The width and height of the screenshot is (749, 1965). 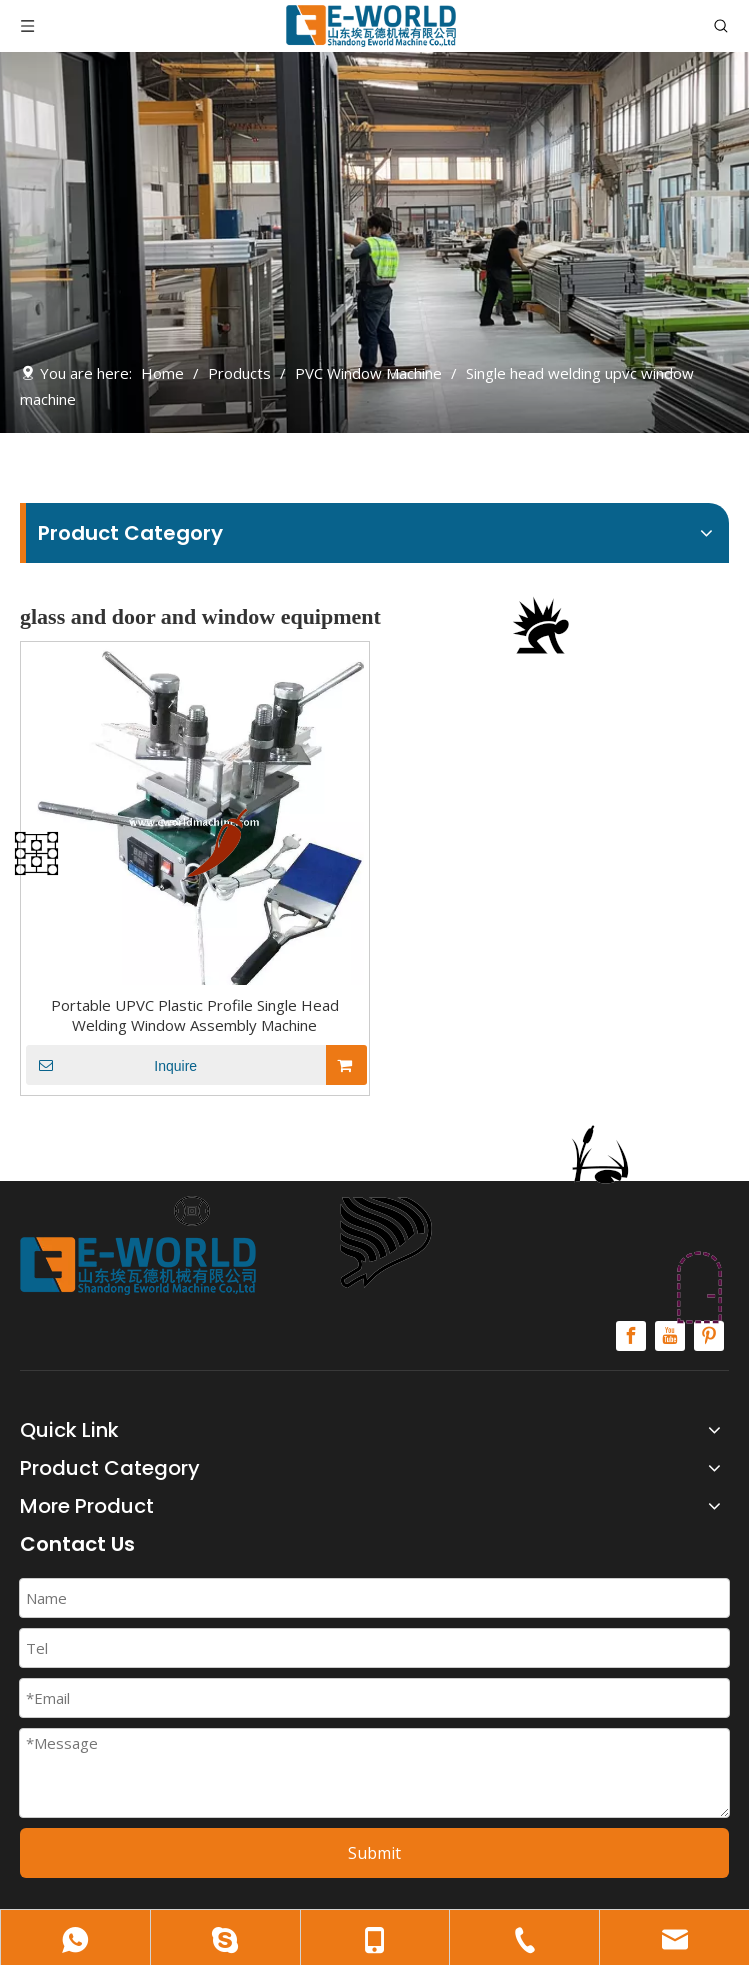 I want to click on discover a hidden passage or secret area, so click(x=699, y=1287).